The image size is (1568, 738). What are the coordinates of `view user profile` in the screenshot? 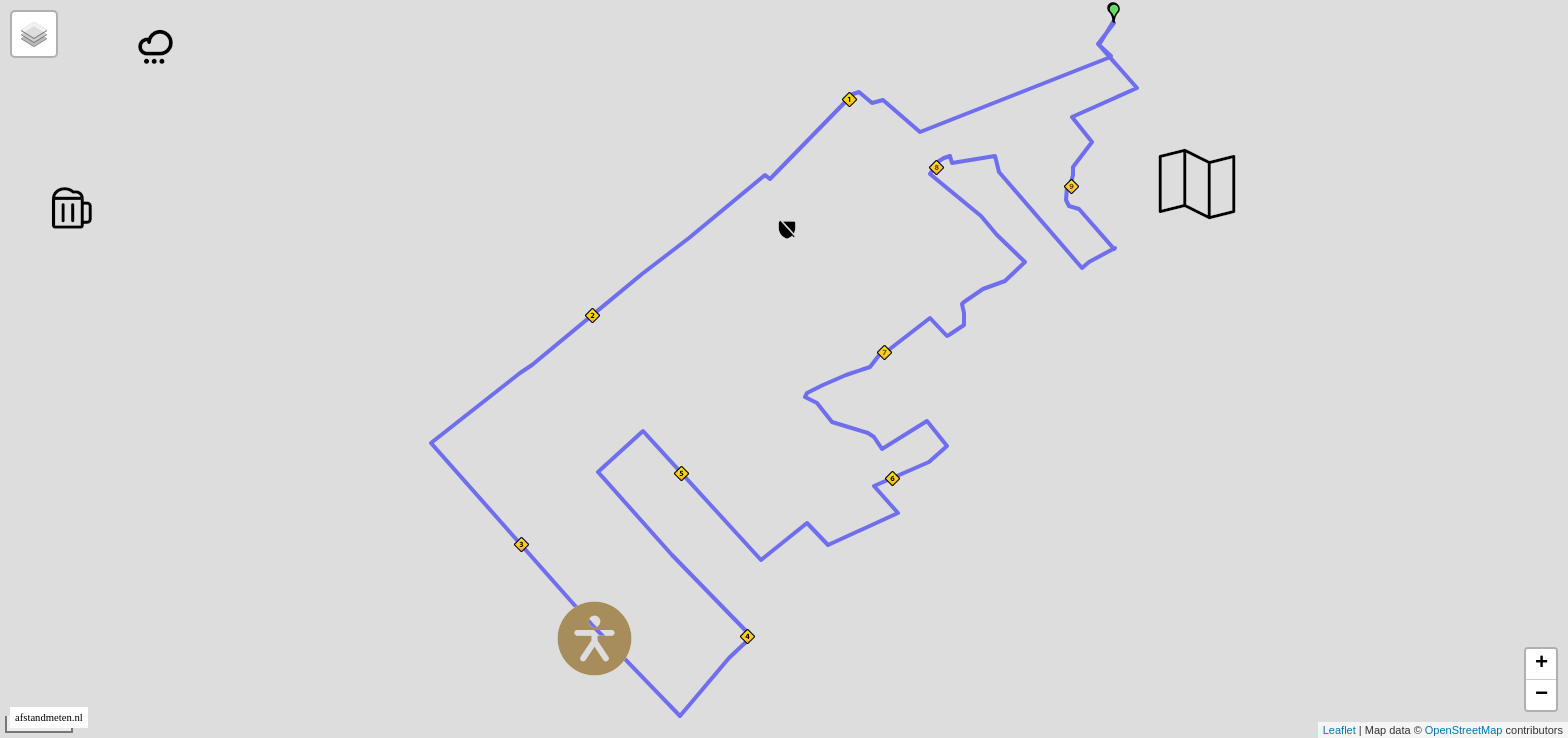 It's located at (594, 638).